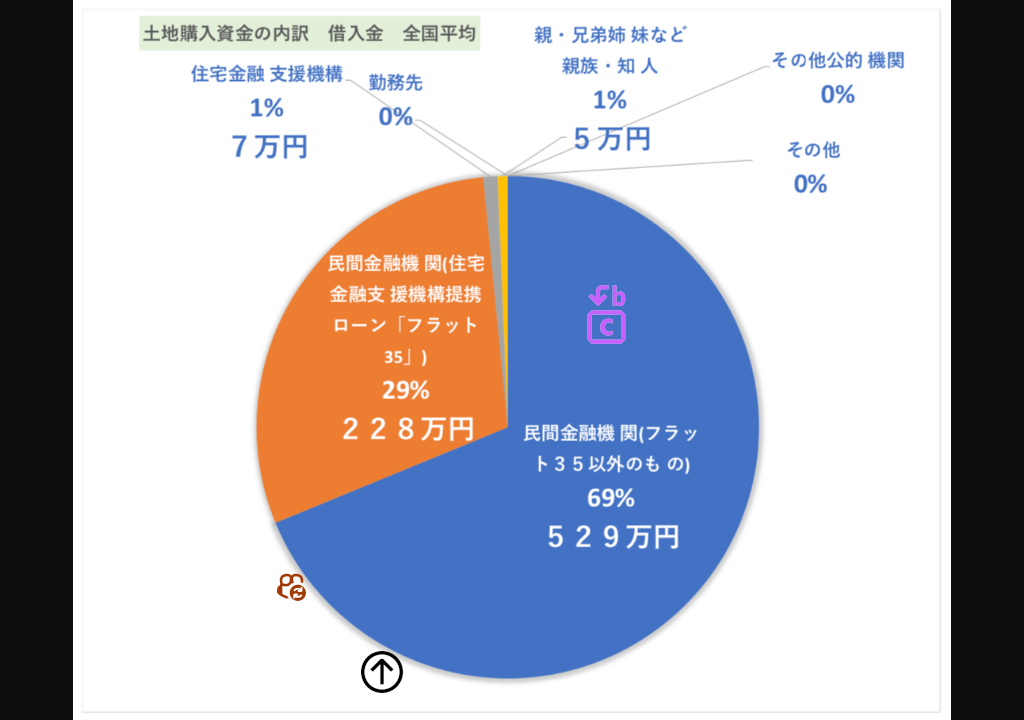  Describe the element at coordinates (382, 672) in the screenshot. I see `scroll to top of page` at that location.